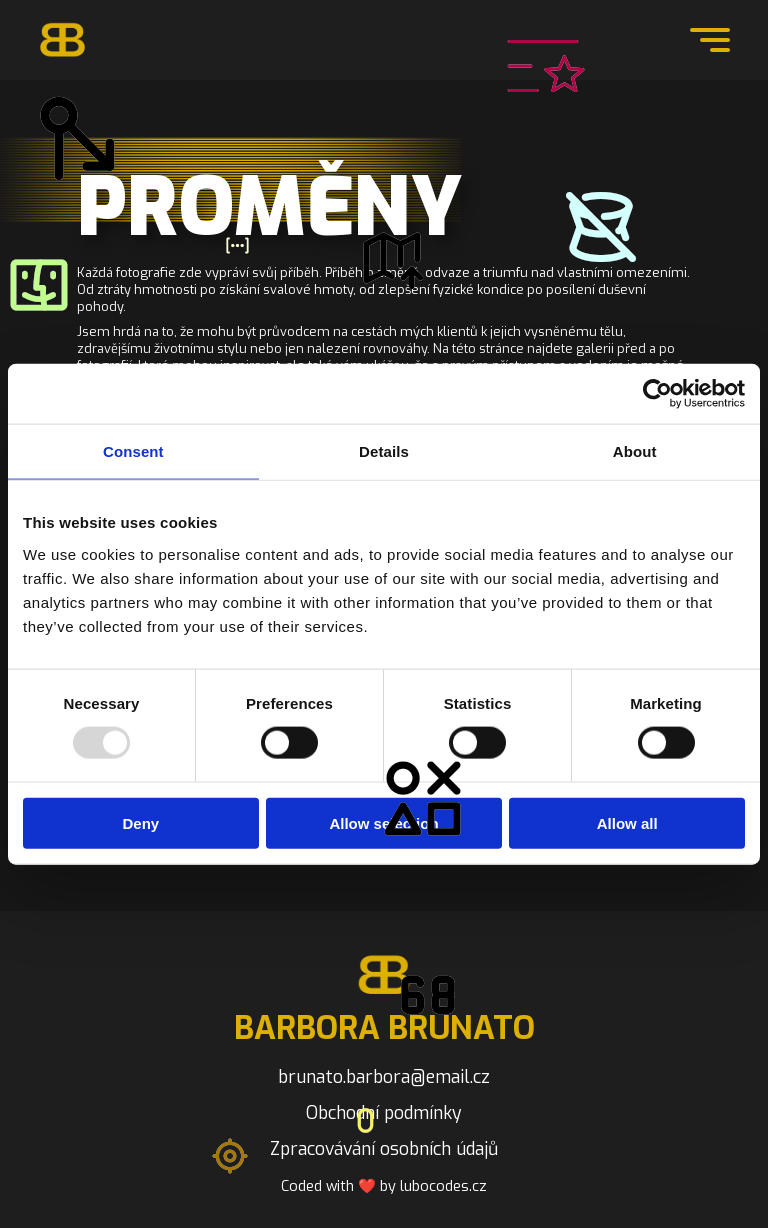  What do you see at coordinates (601, 227) in the screenshot?
I see `diabolo juggling mode disabled` at bounding box center [601, 227].